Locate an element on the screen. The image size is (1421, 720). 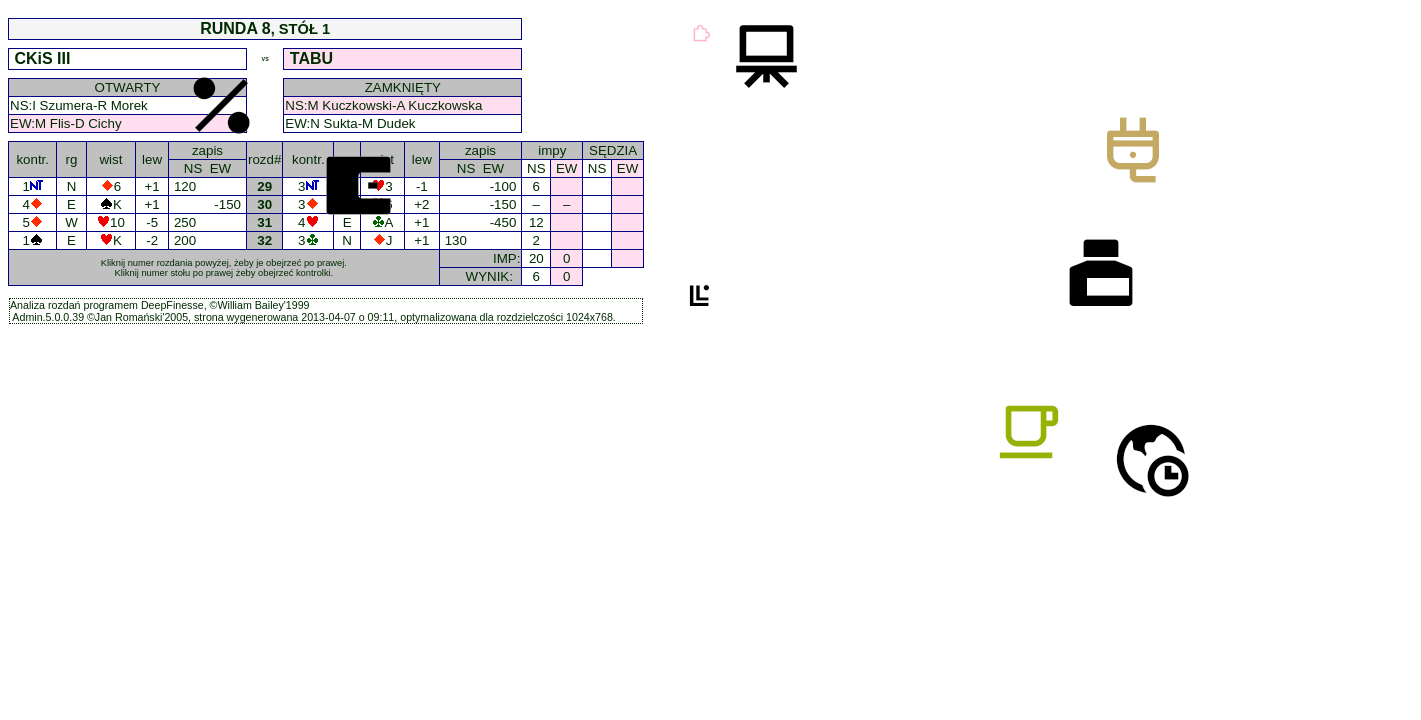
connect to a power source is located at coordinates (1133, 150).